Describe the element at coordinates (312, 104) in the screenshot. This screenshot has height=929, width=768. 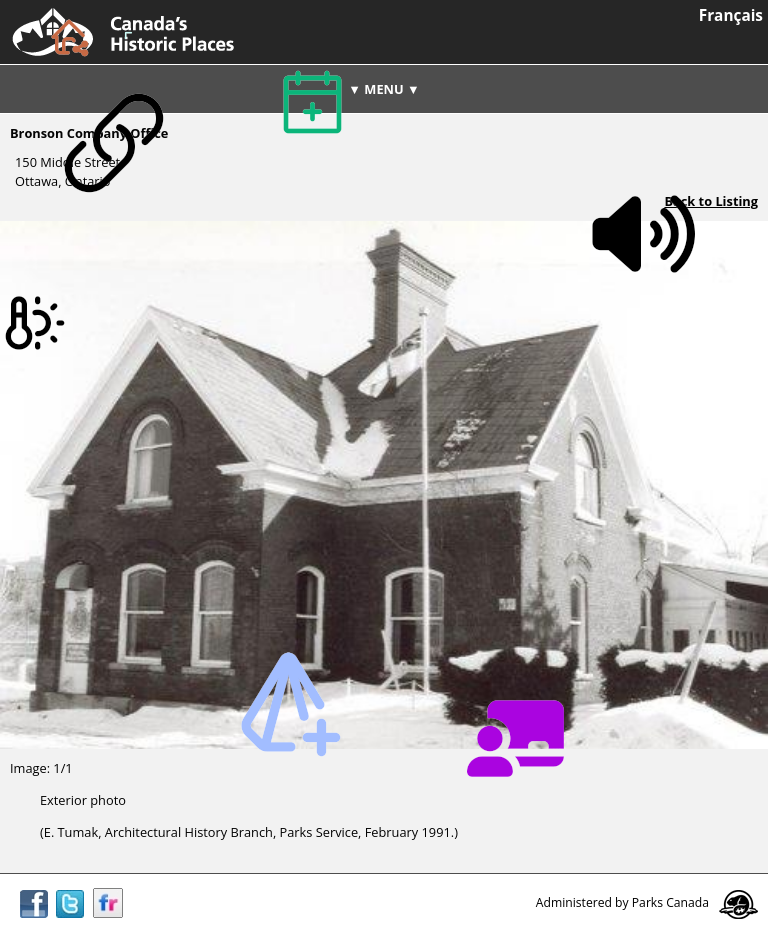
I see `add a new calendar event` at that location.